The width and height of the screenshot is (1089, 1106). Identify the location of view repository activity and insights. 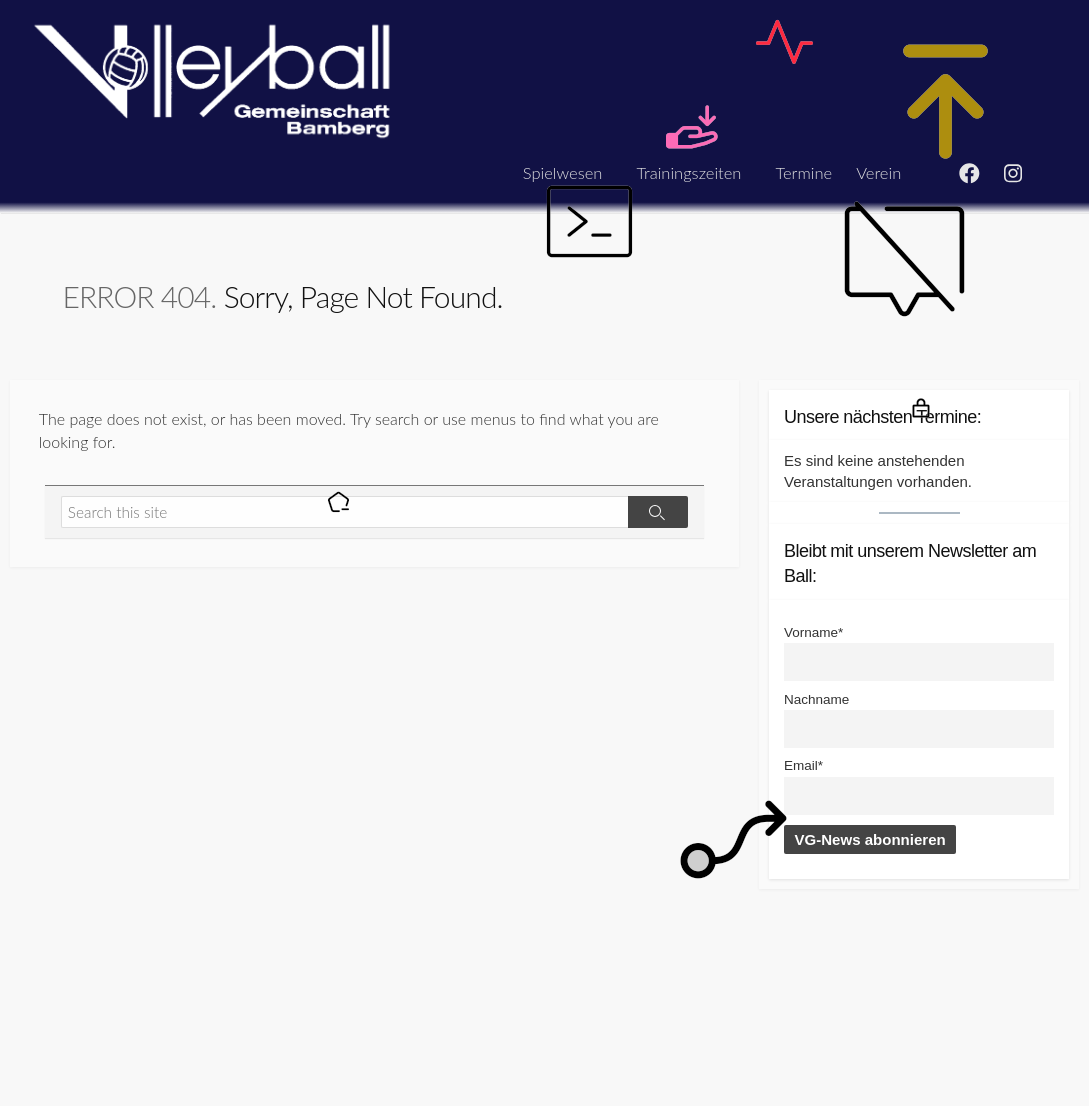
(784, 42).